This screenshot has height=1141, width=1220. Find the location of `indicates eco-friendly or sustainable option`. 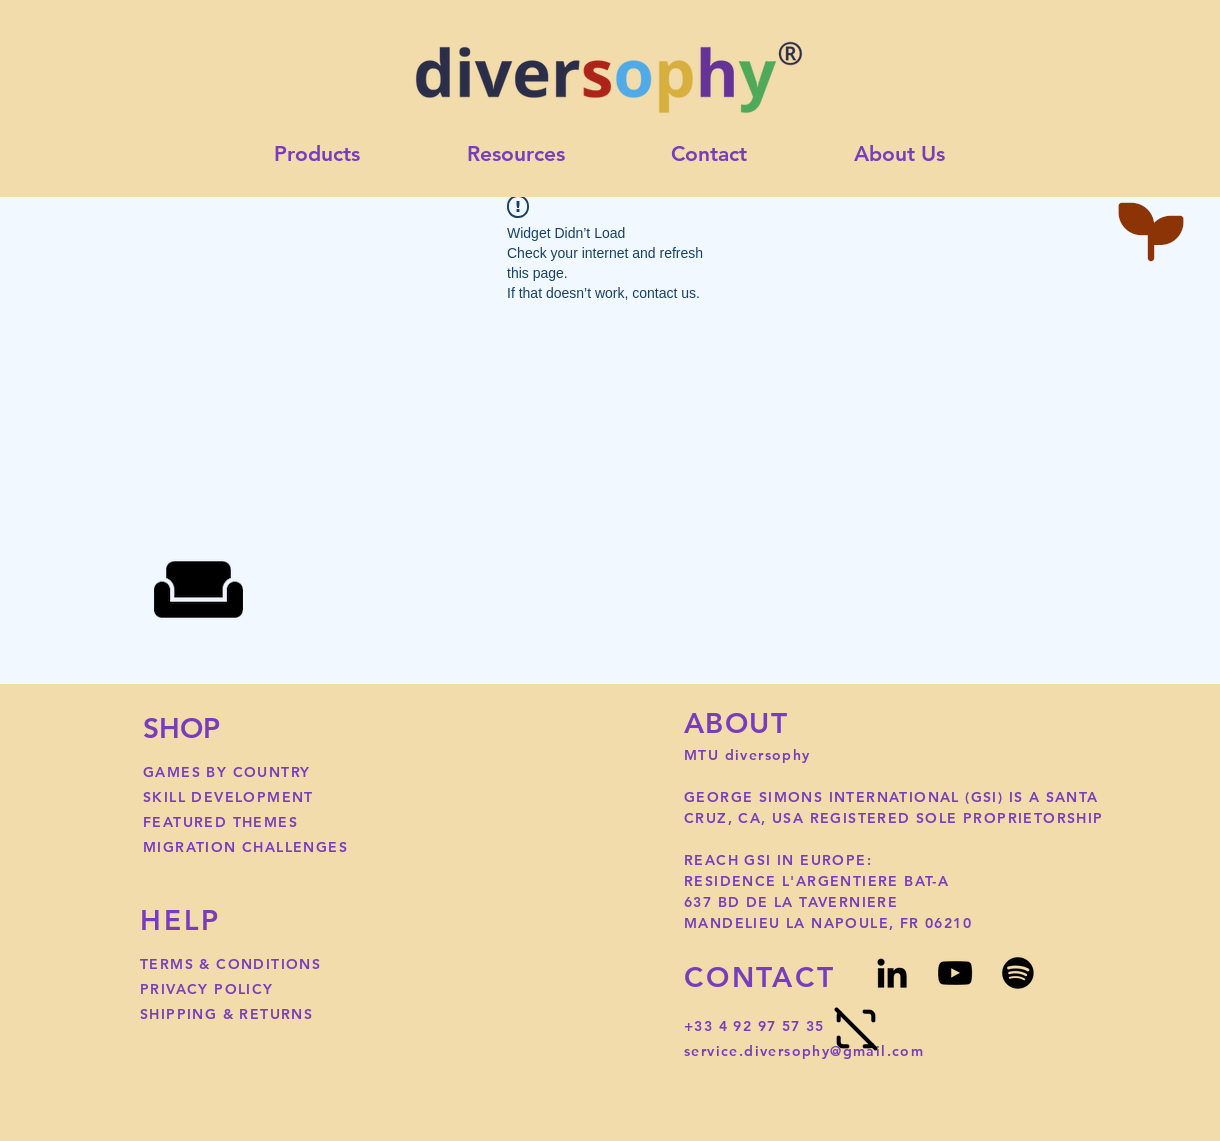

indicates eco-friendly or sustainable option is located at coordinates (1151, 232).